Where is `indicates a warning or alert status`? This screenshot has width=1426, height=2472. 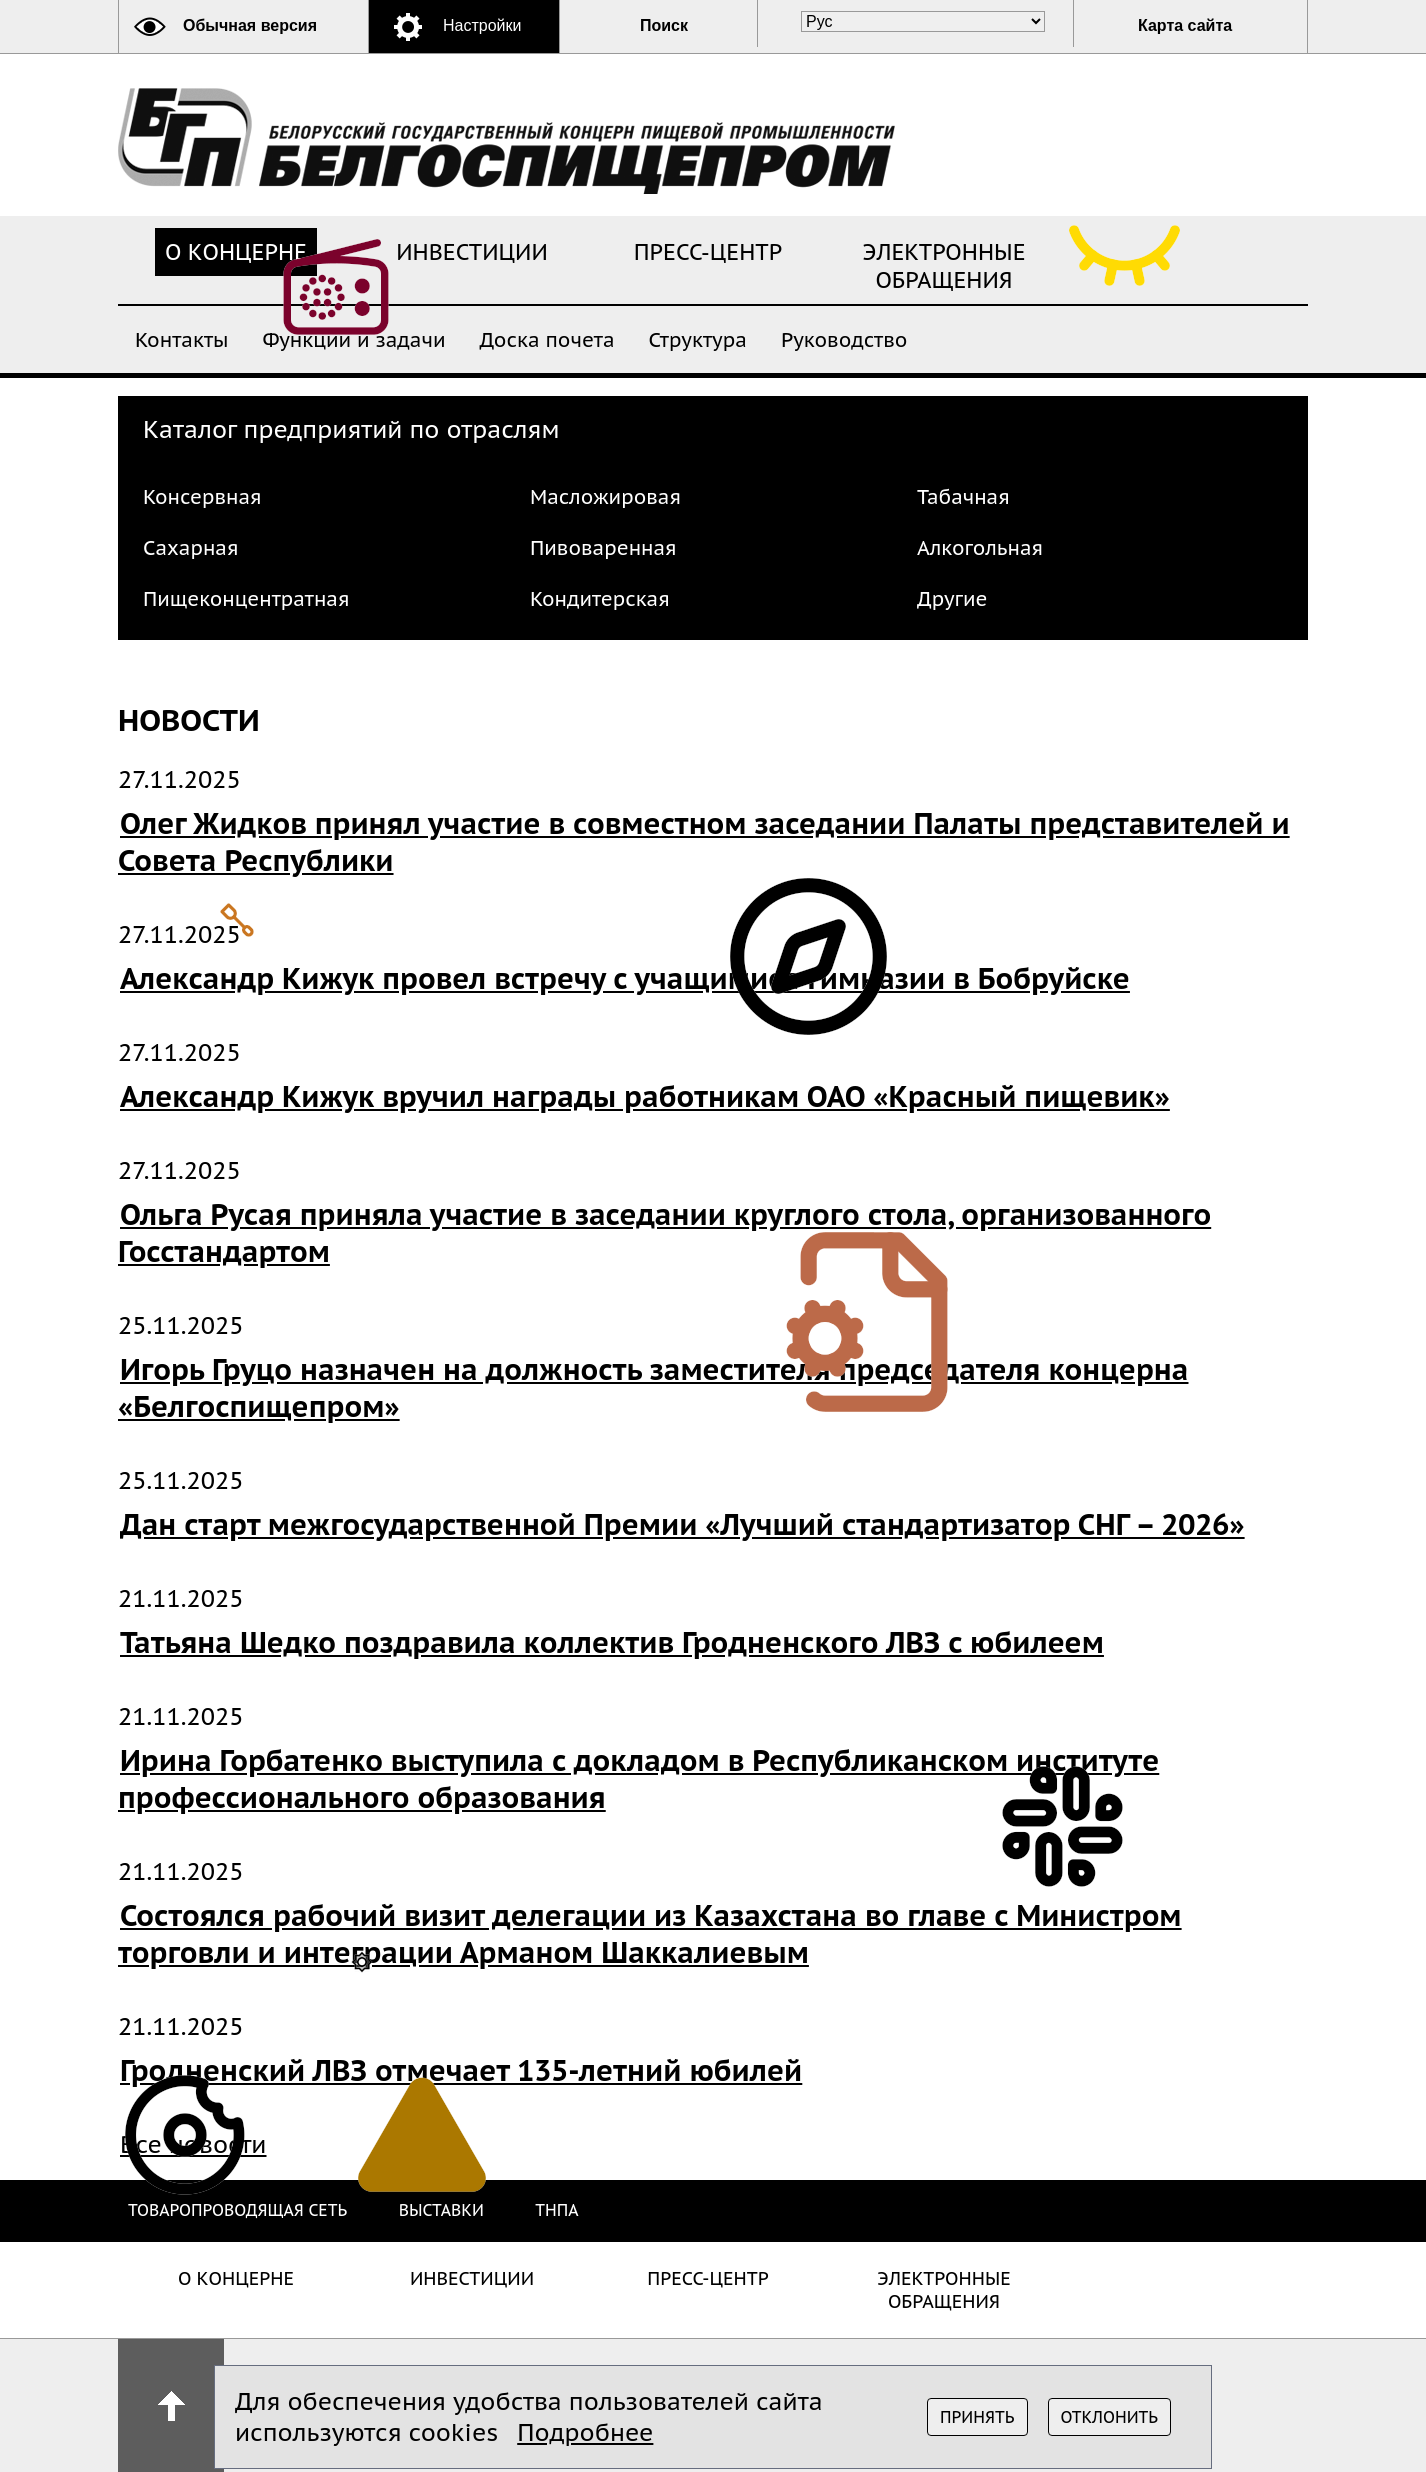
indicates a warning or alert status is located at coordinates (422, 2137).